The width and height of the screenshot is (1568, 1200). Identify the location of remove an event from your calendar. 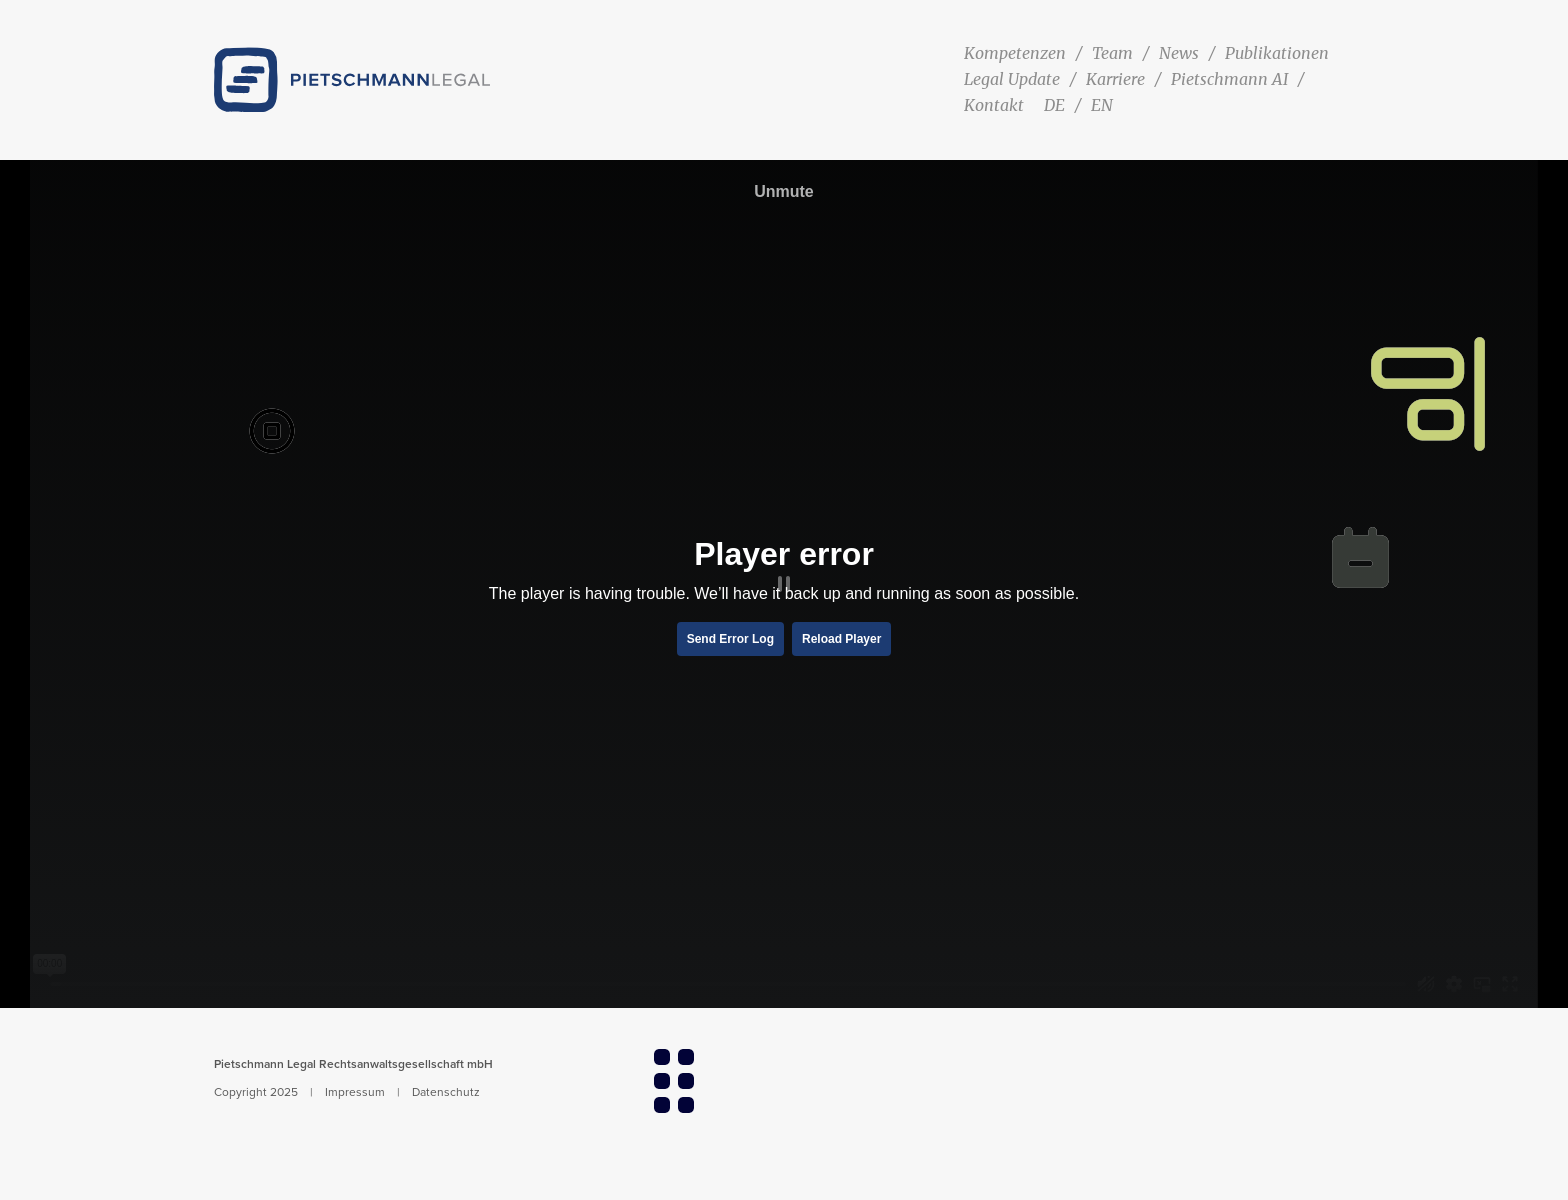
(1360, 559).